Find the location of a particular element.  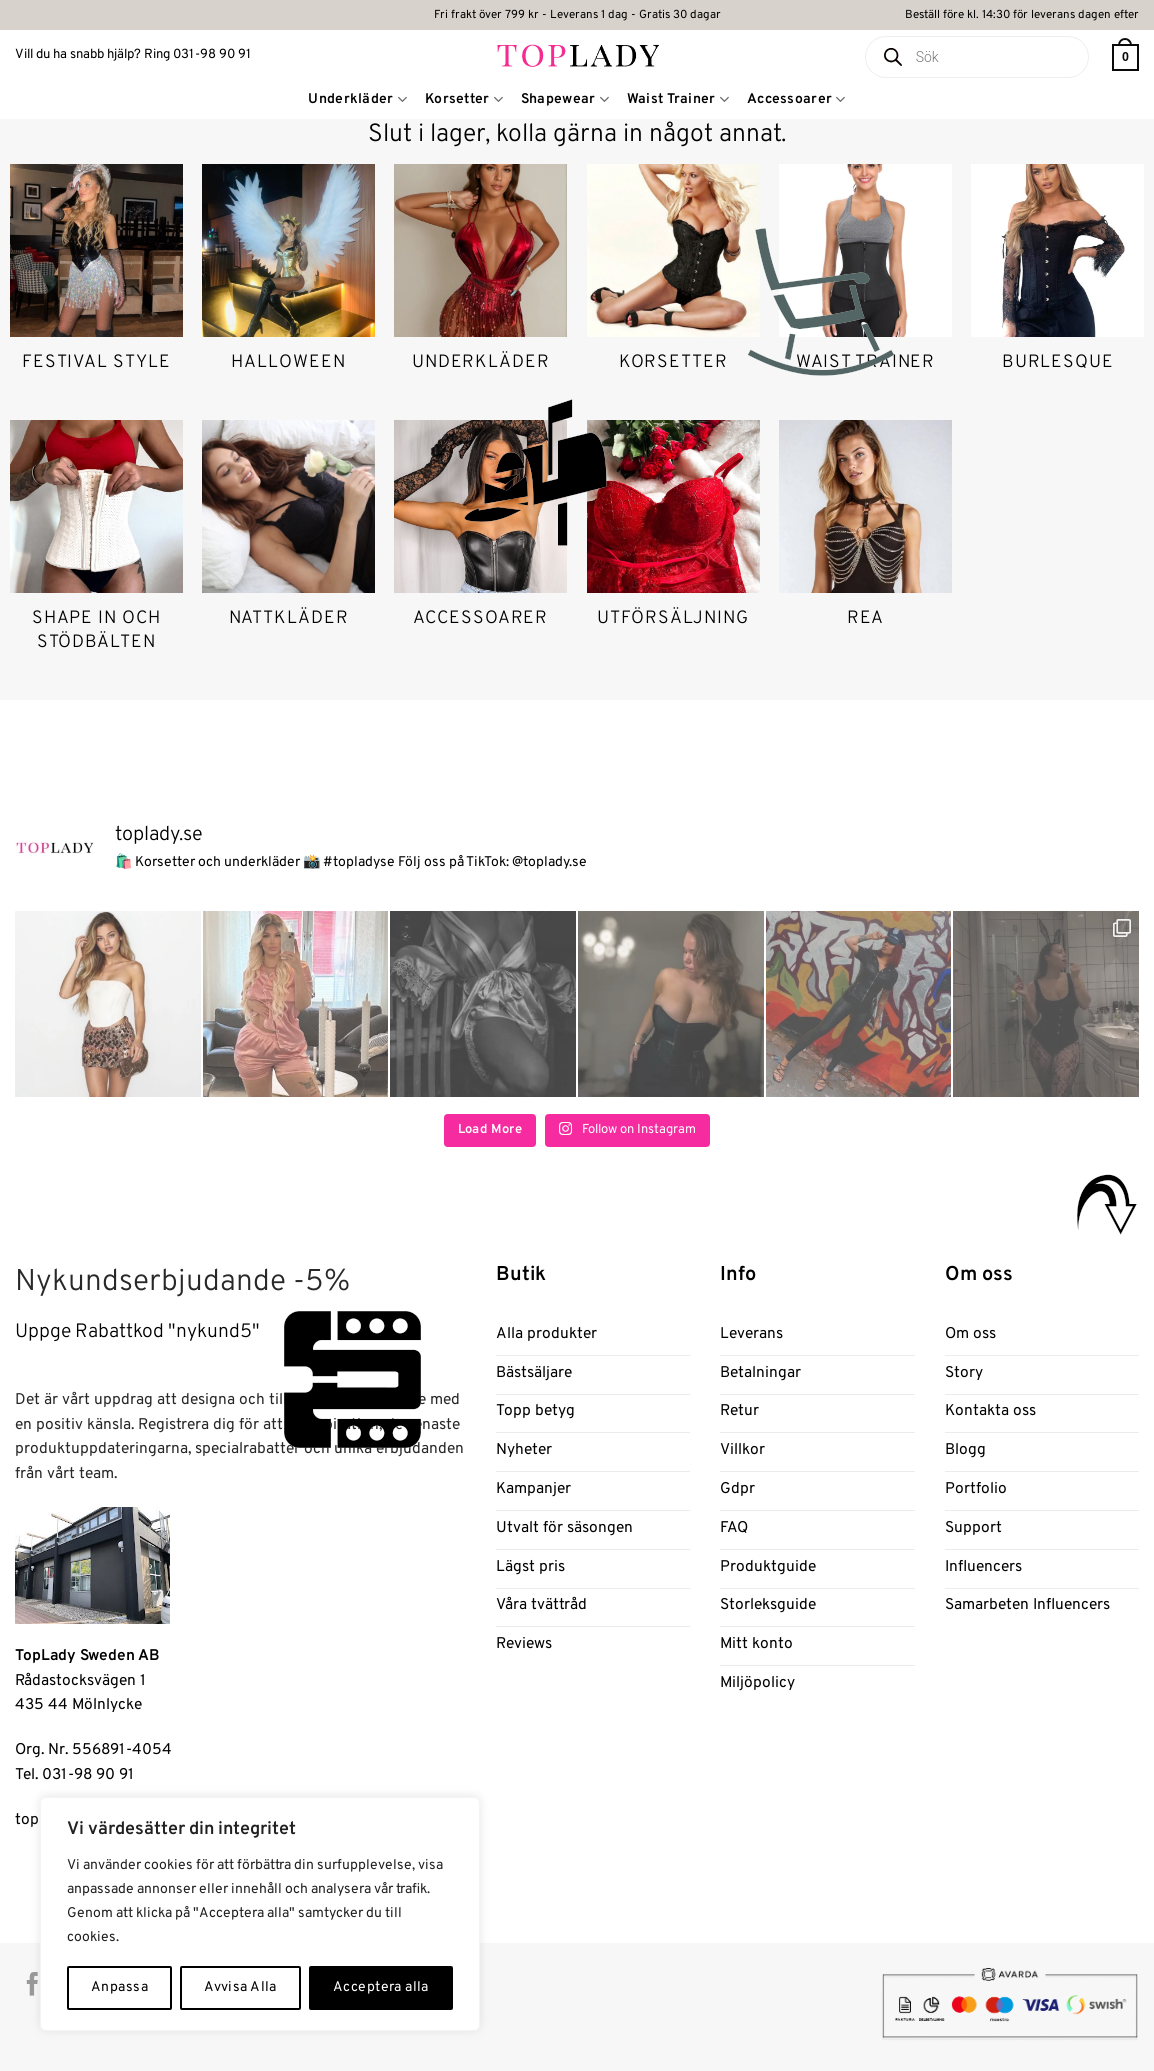

browse furniture or home decor items is located at coordinates (821, 302).